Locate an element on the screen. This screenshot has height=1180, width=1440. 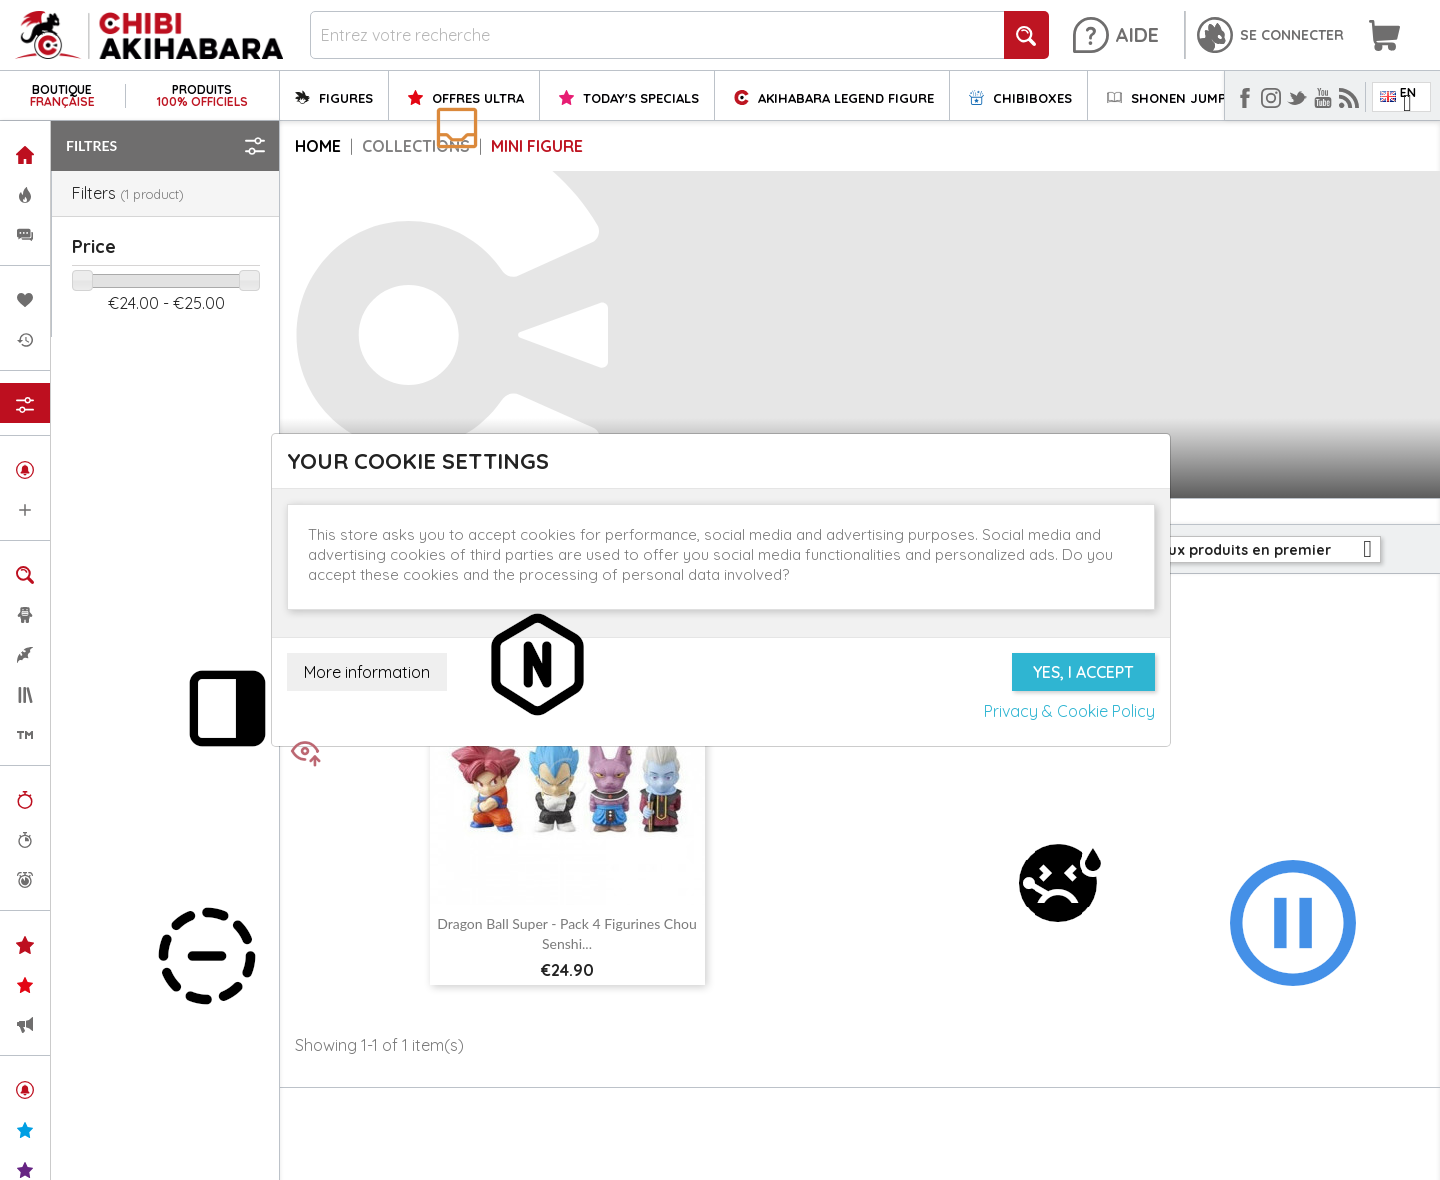
indicates a node or network element is located at coordinates (537, 664).